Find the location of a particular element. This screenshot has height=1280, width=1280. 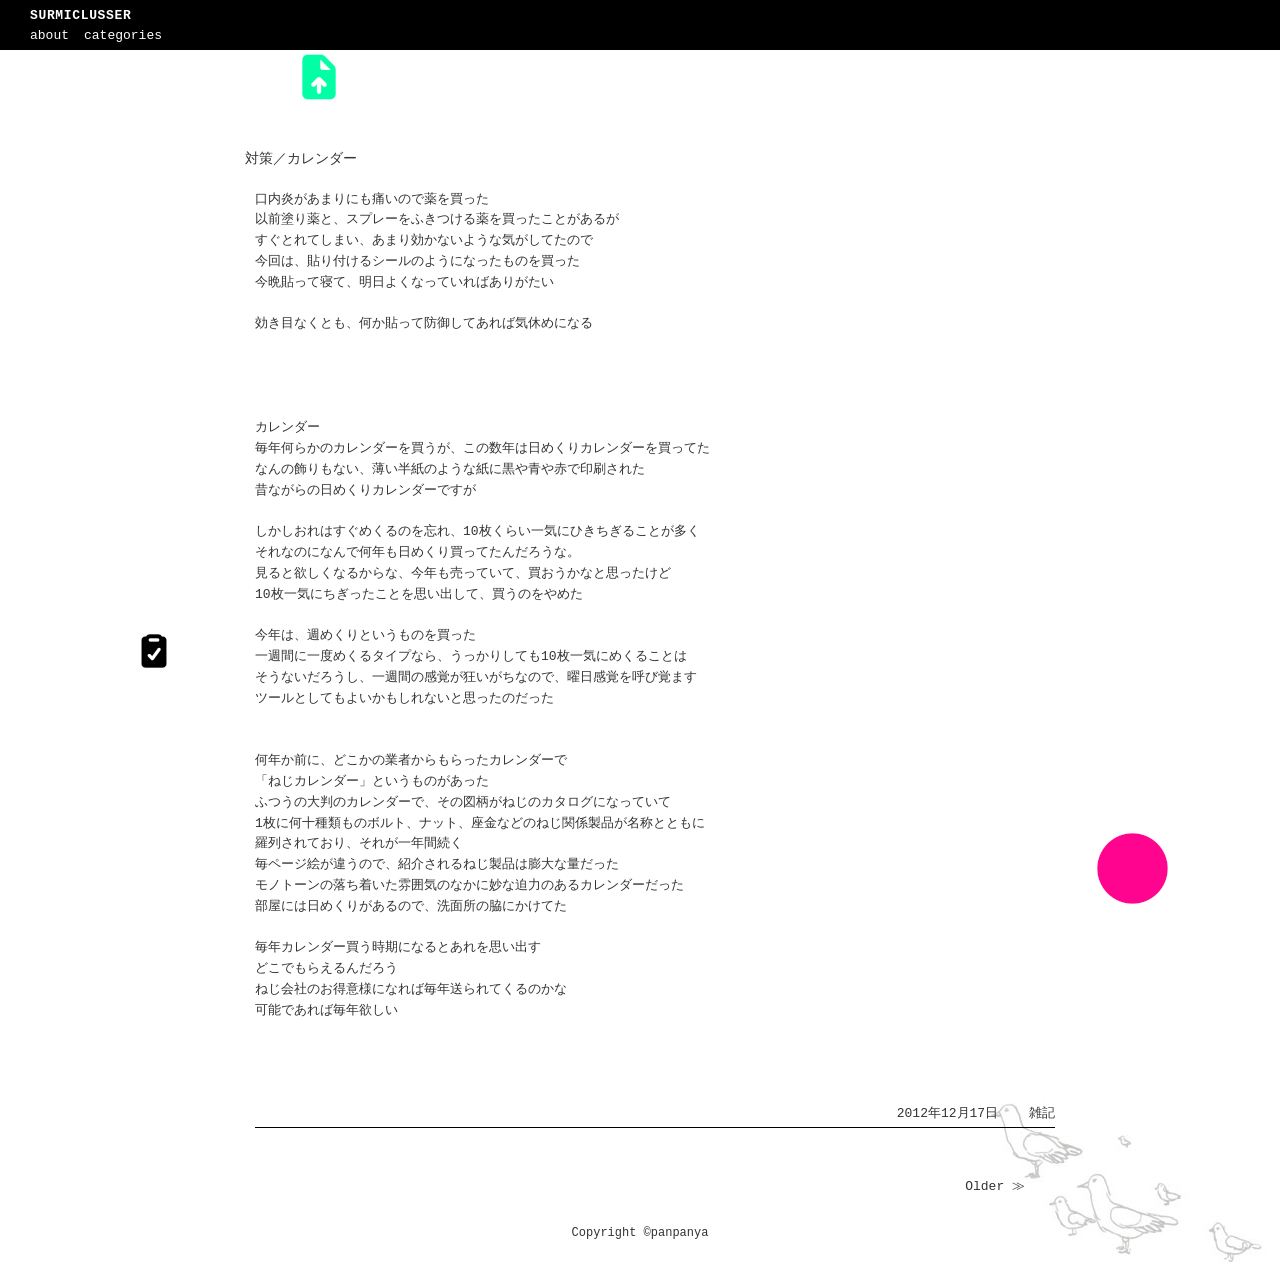

upload a file is located at coordinates (319, 77).